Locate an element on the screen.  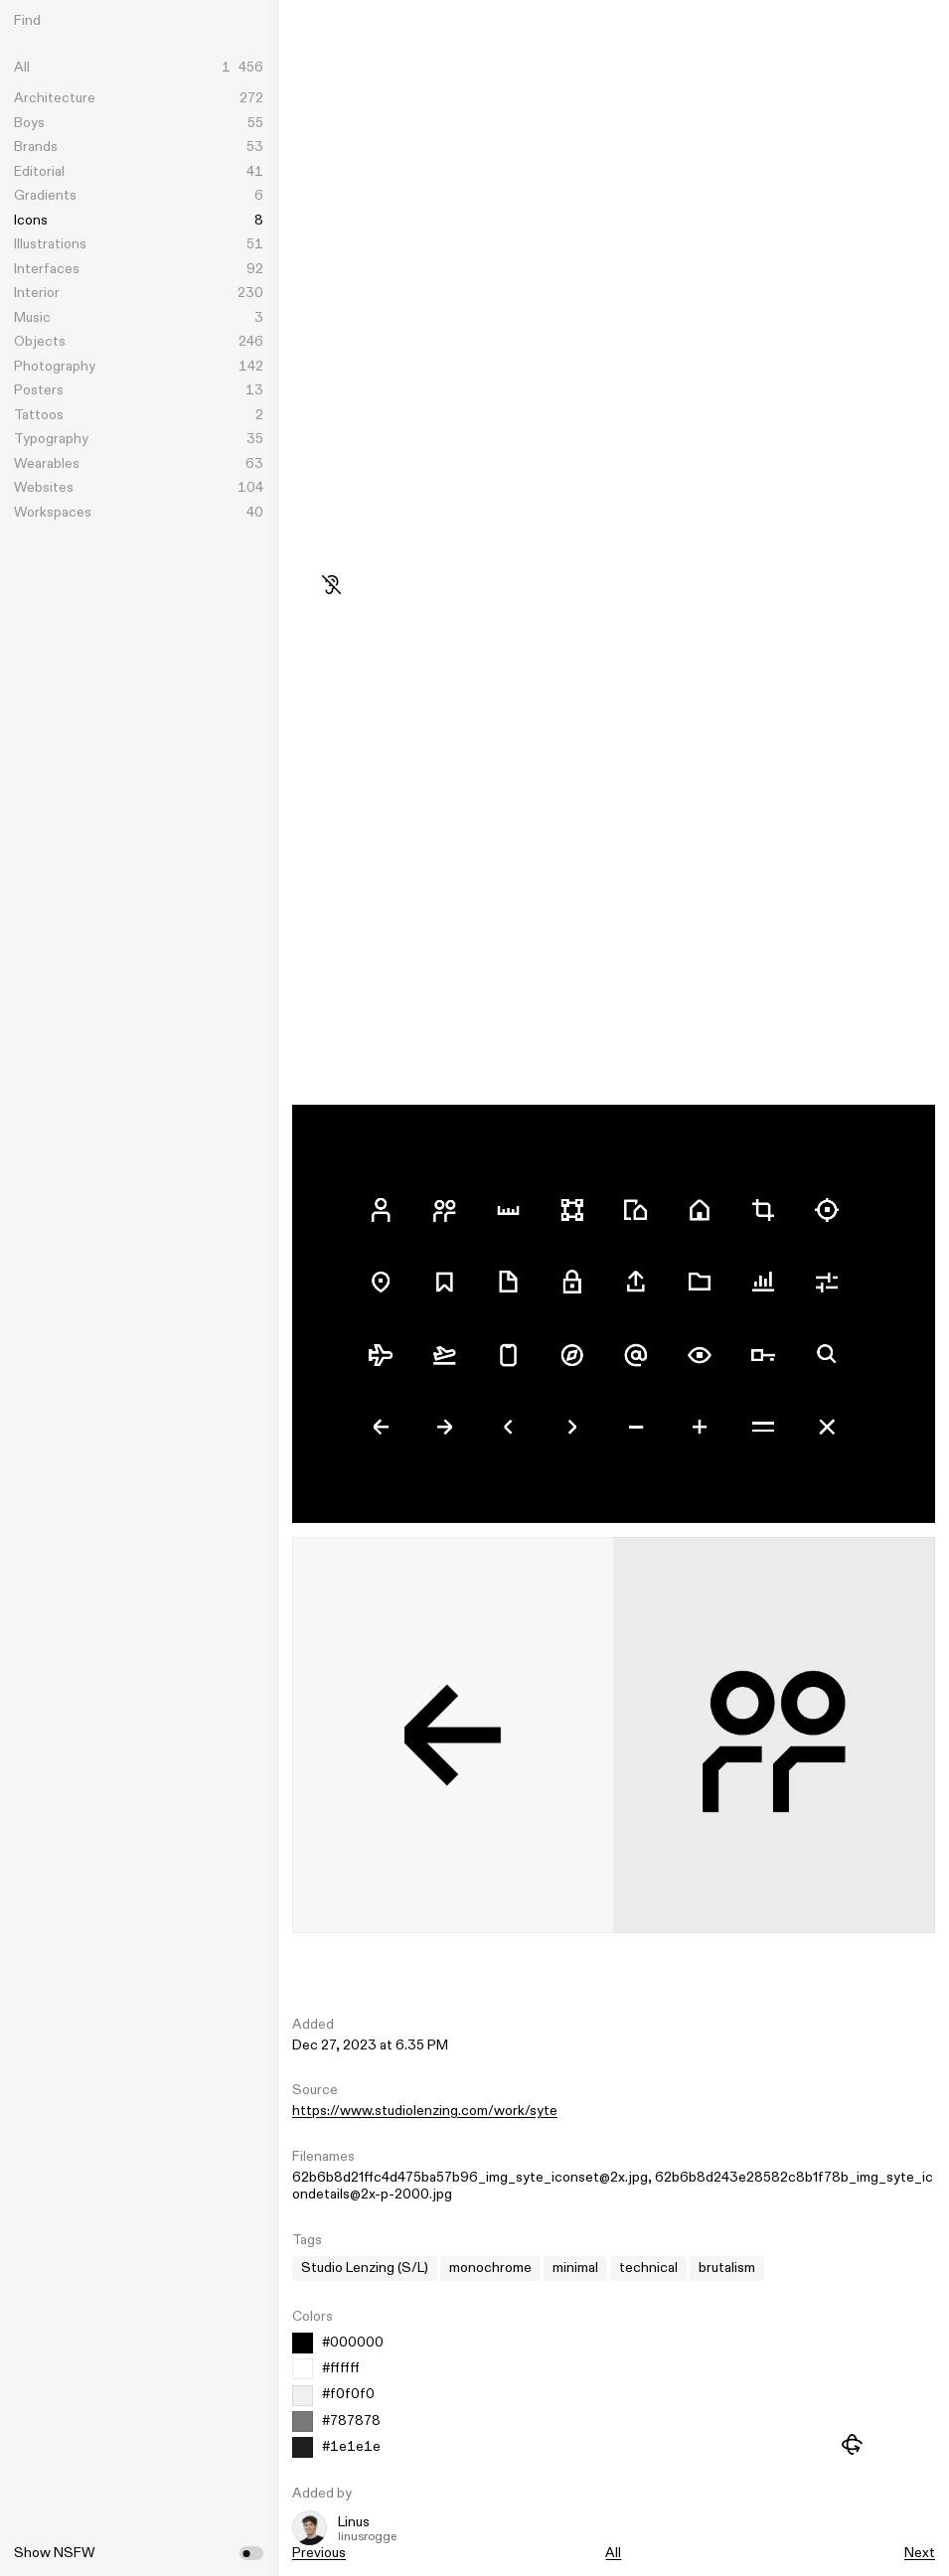
rotate object in 3D space is located at coordinates (852, 2444).